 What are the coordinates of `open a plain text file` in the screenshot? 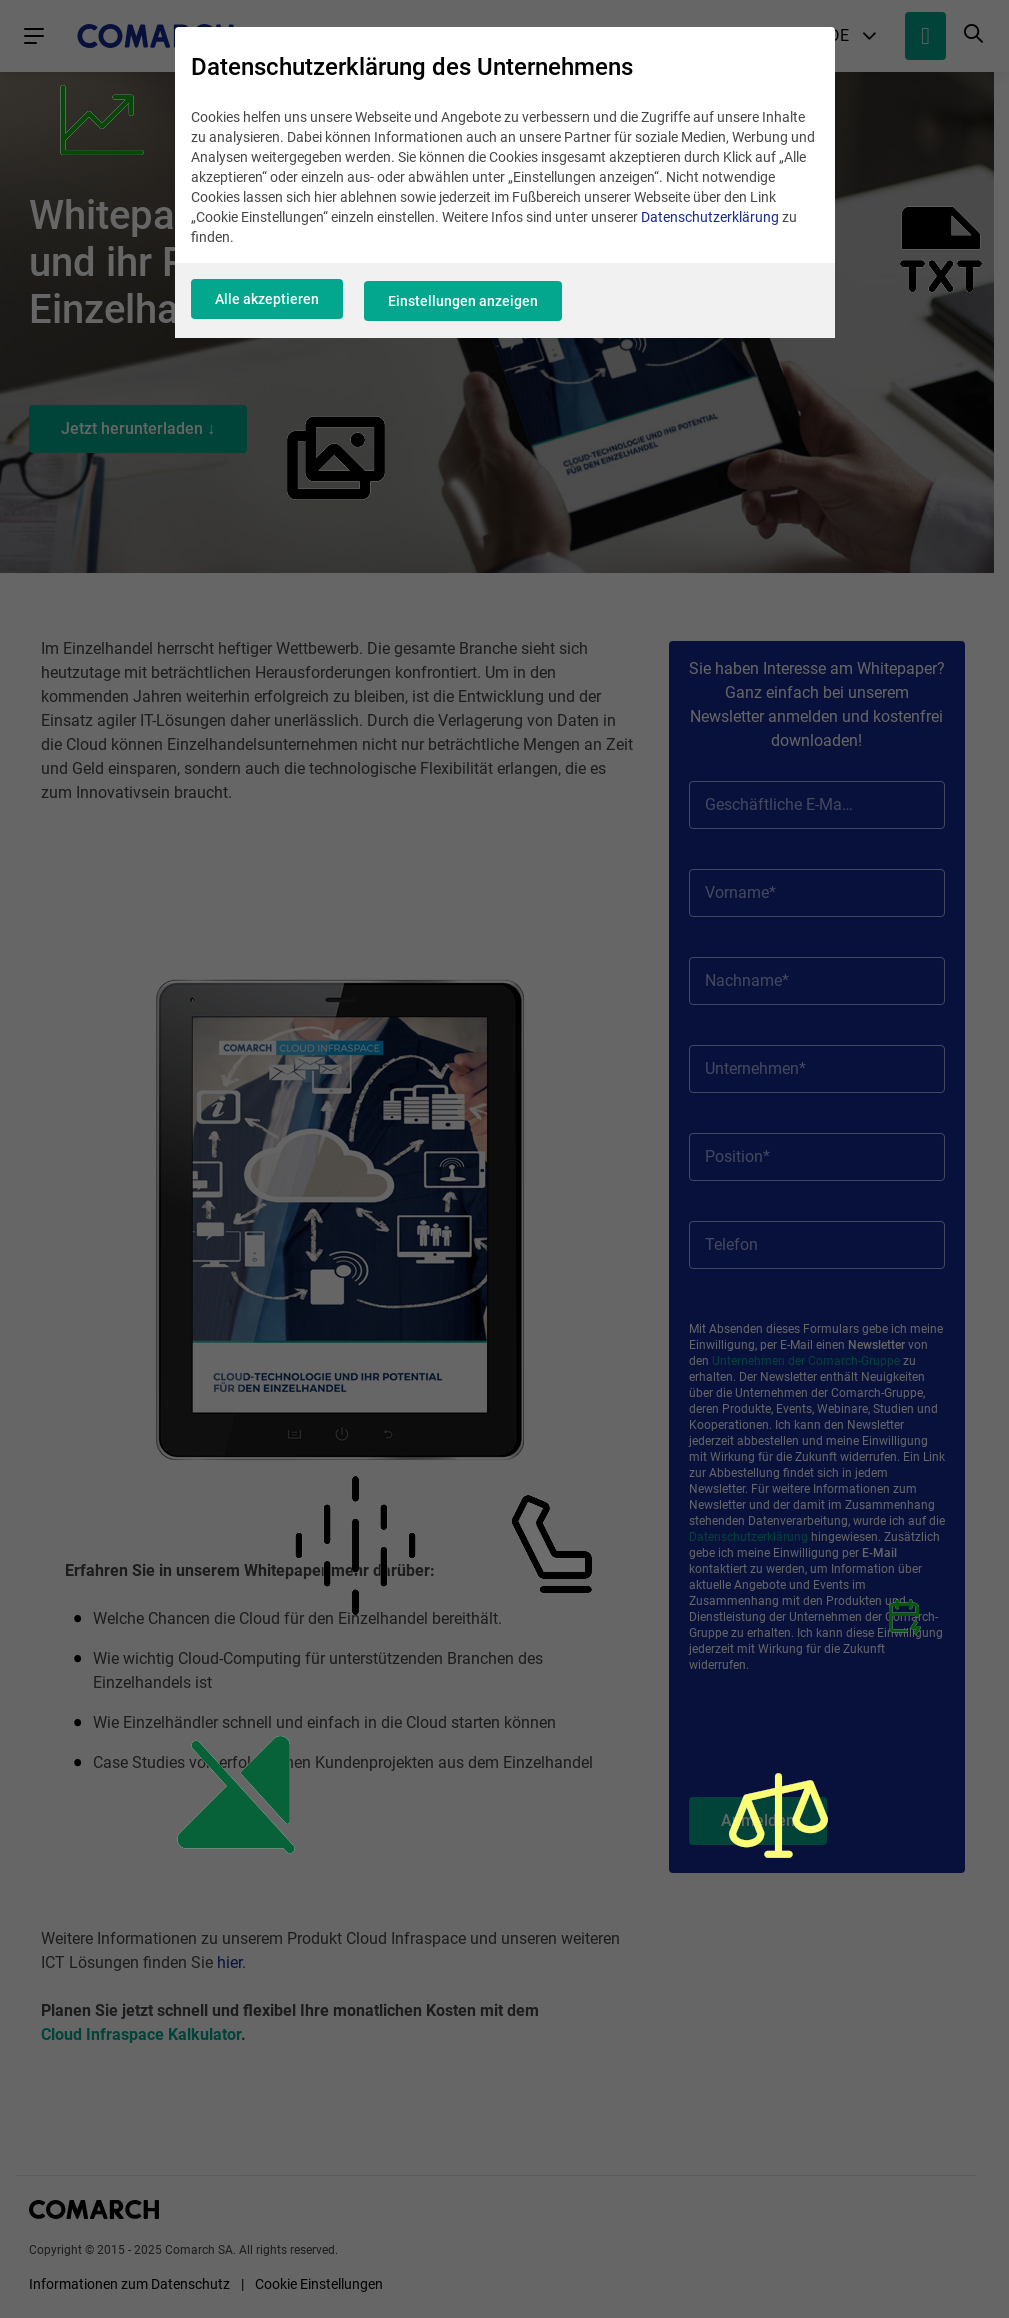 It's located at (941, 253).